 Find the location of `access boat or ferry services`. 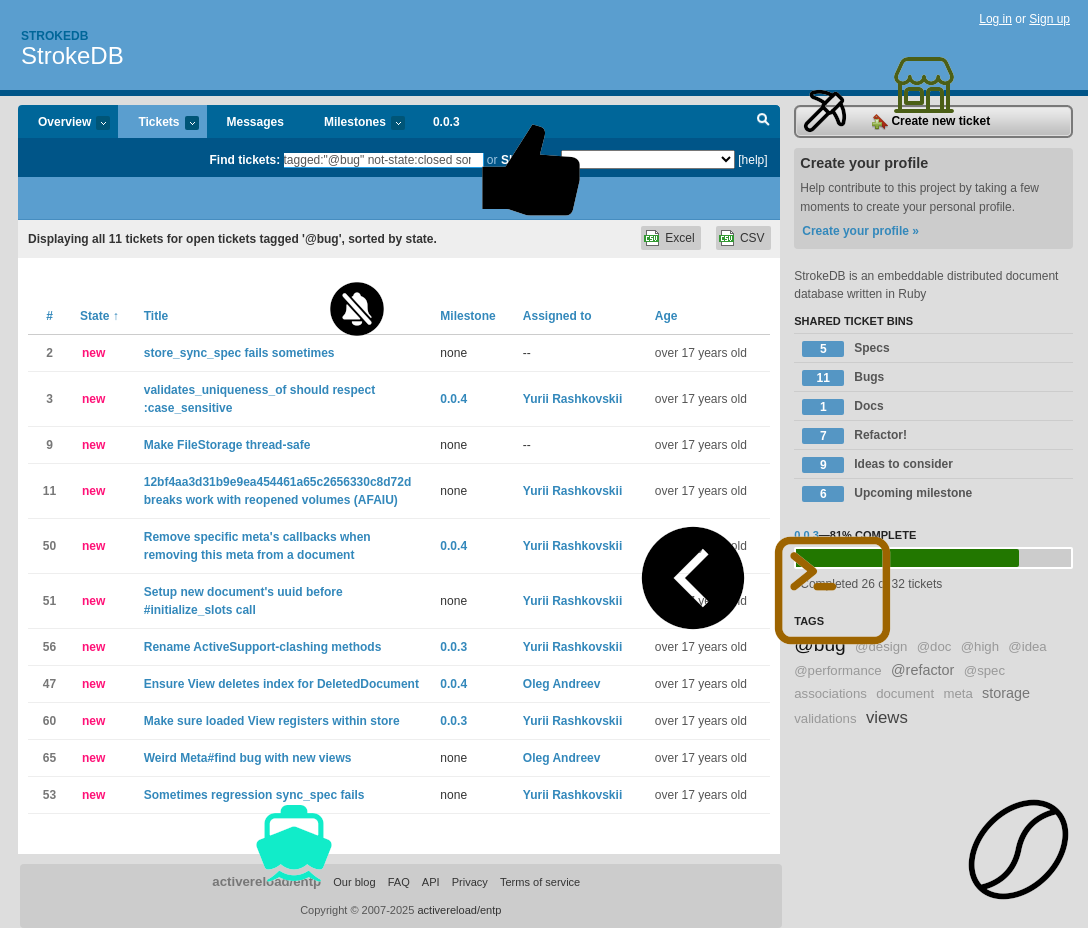

access boat or ferry services is located at coordinates (294, 844).